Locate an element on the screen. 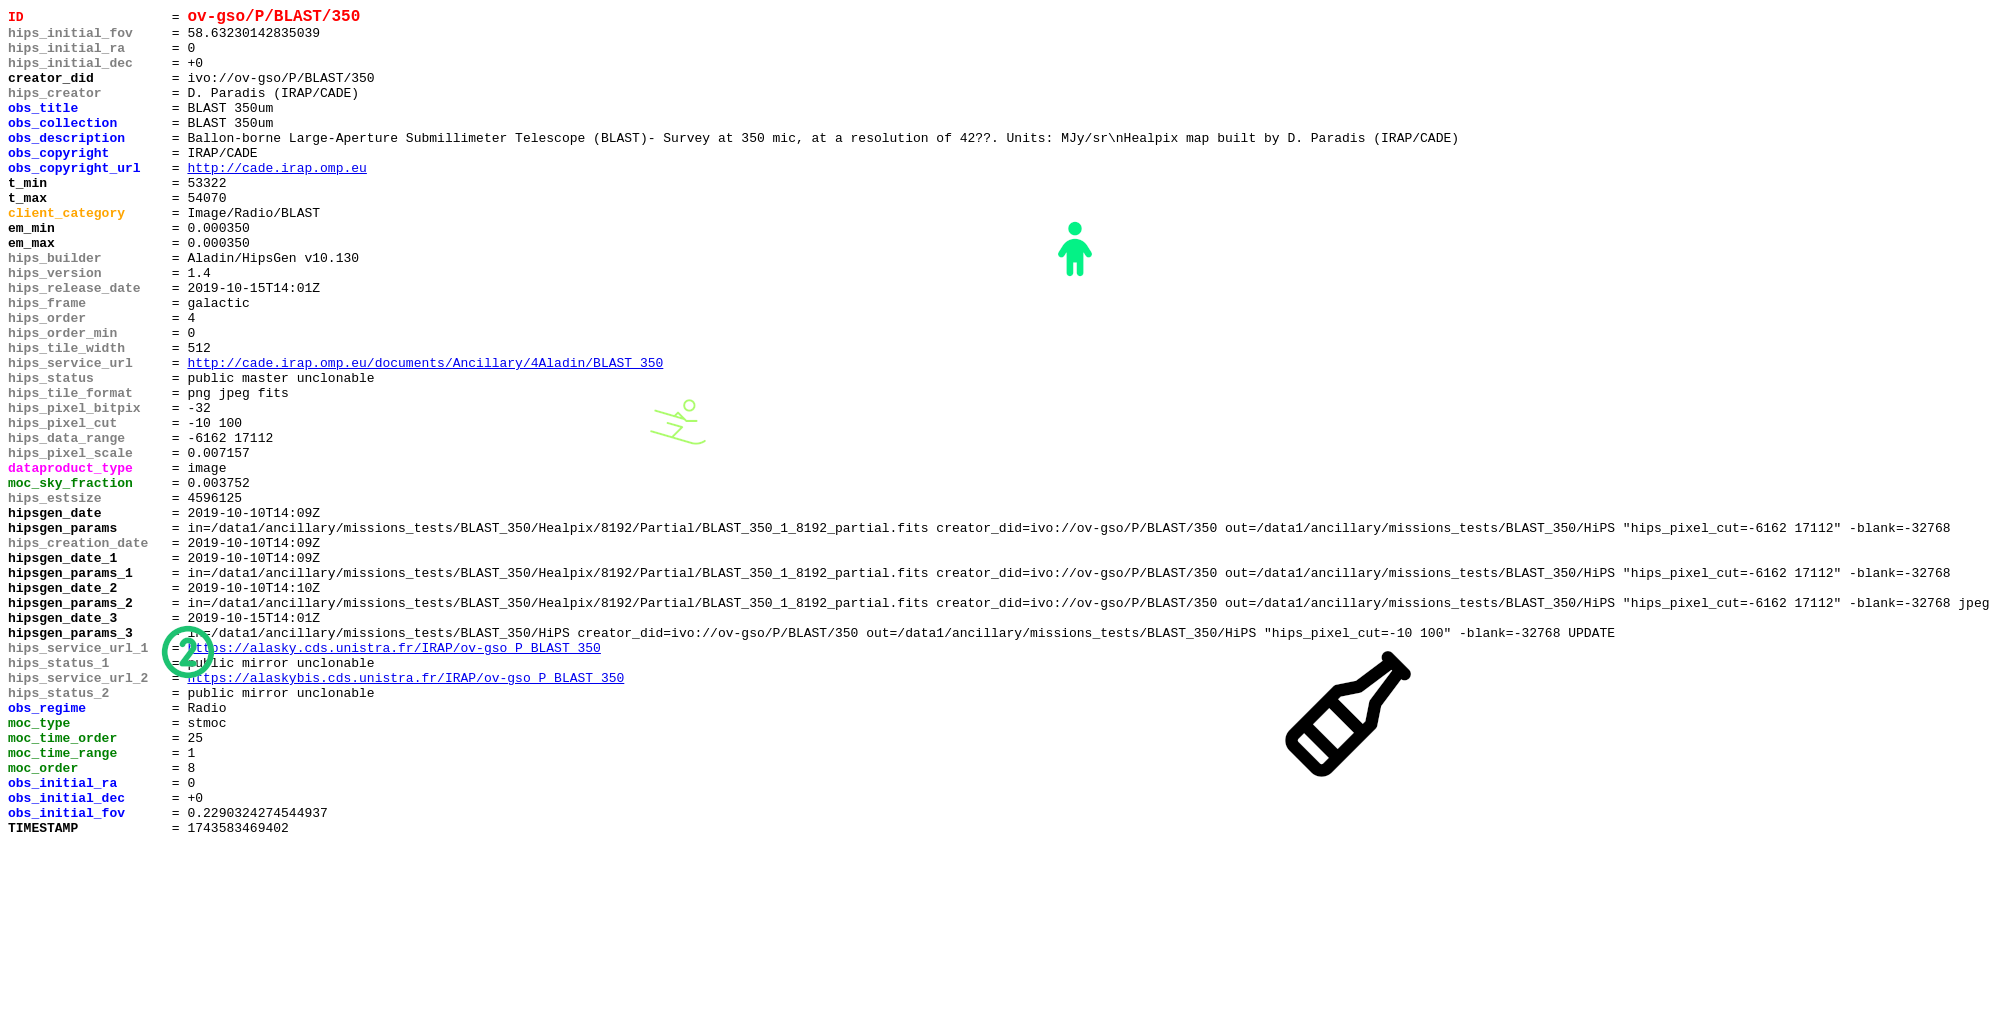 The height and width of the screenshot is (1015, 1989). indicates child-friendly or family content is located at coordinates (1075, 249).